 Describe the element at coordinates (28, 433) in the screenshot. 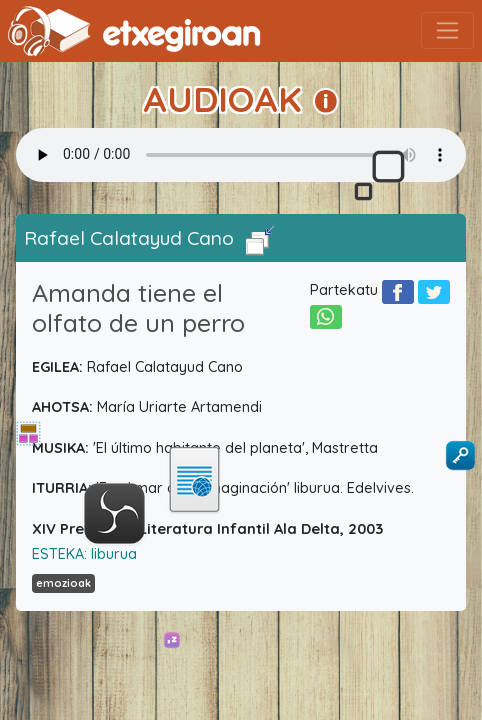

I see `select all items in the current view` at that location.